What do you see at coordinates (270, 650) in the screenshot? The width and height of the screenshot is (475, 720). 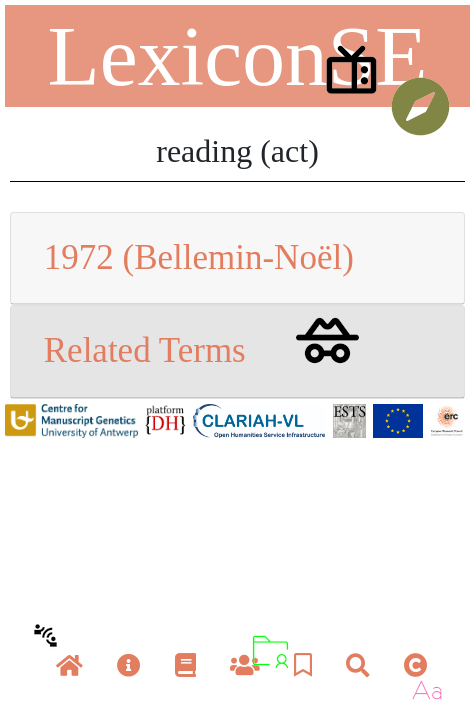 I see `access user-specific files or documents` at bounding box center [270, 650].